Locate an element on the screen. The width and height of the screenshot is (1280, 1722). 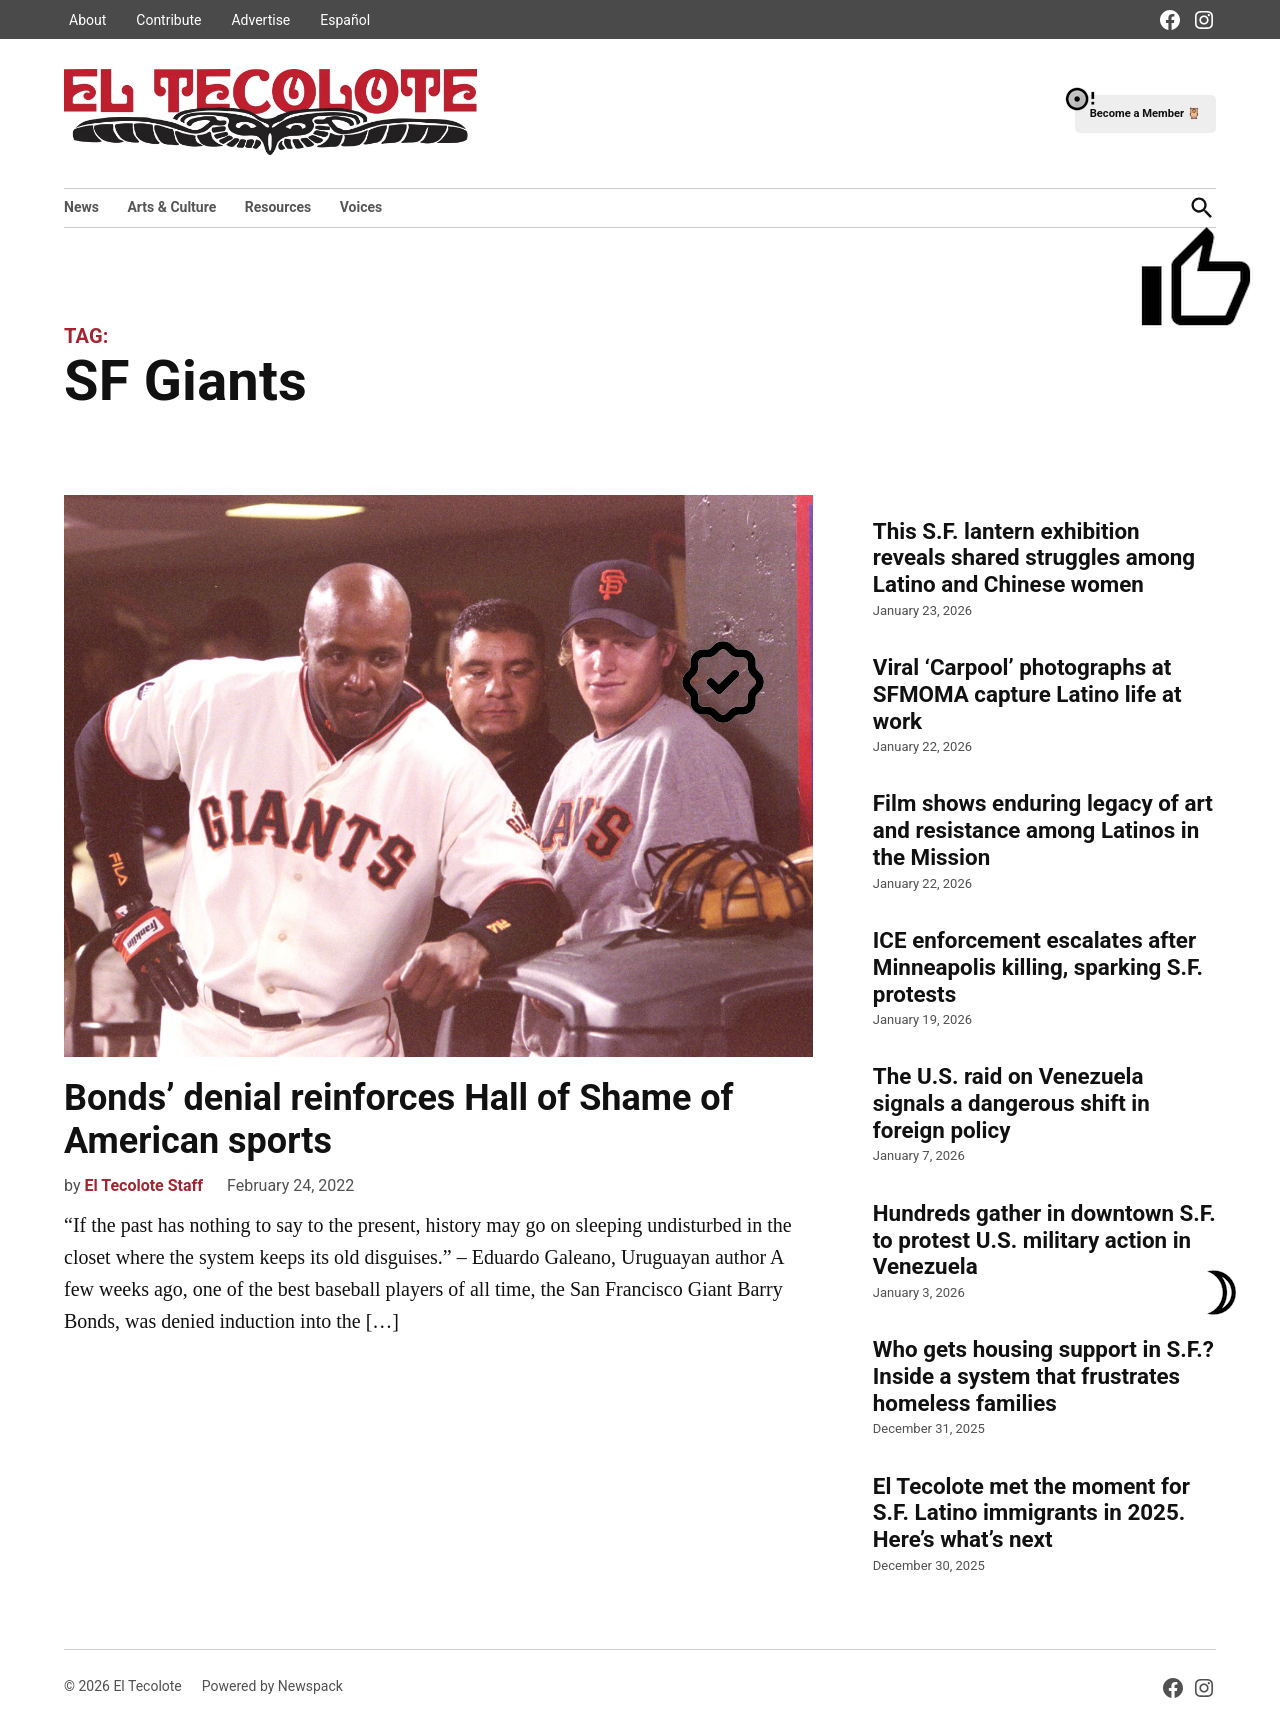
verified or authenticated status indicator is located at coordinates (723, 682).